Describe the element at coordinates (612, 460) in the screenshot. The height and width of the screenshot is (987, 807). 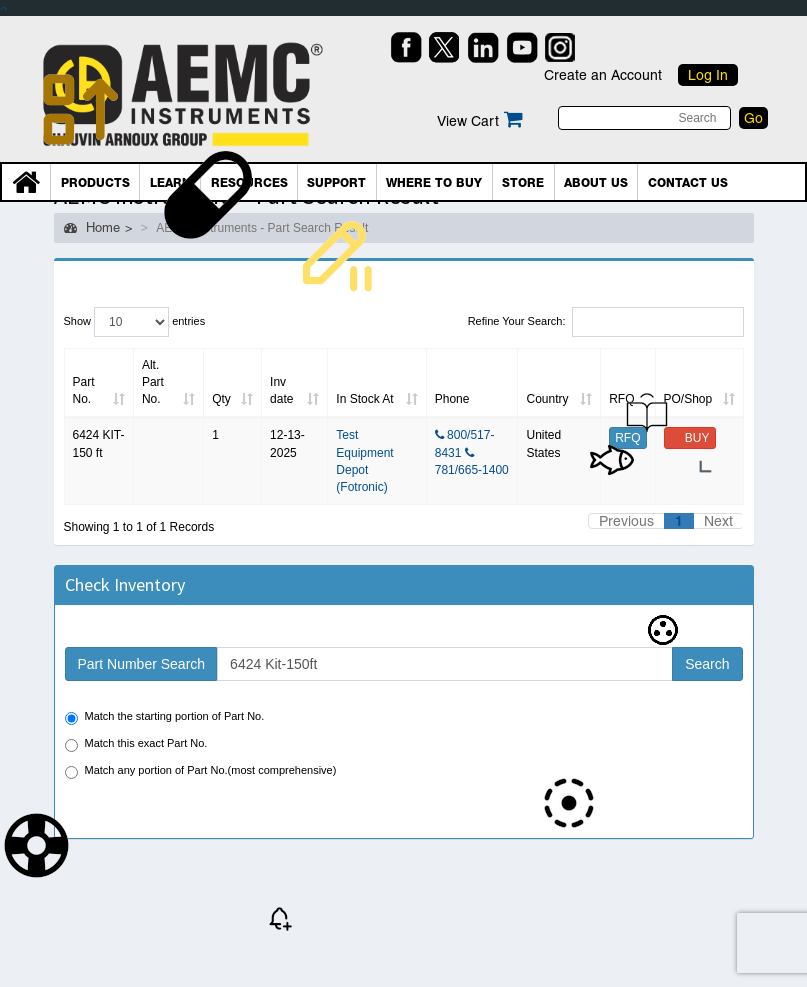
I see `indicates seafood or fish-related content` at that location.